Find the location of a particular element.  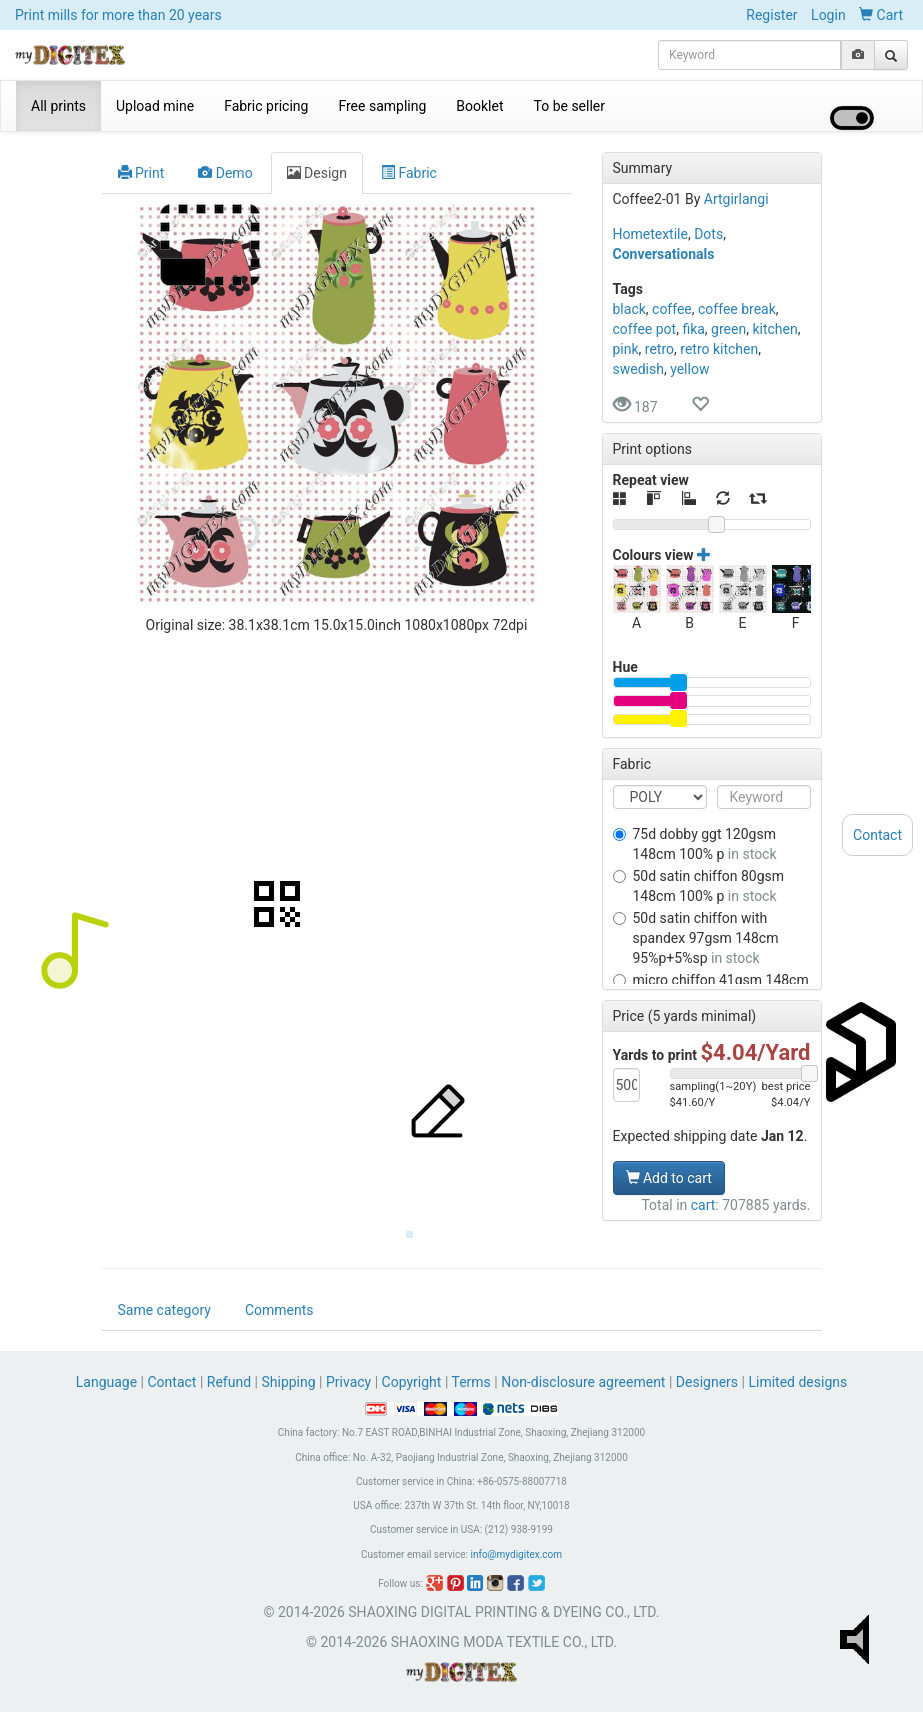

toggle switch in the on/enabled state is located at coordinates (852, 118).